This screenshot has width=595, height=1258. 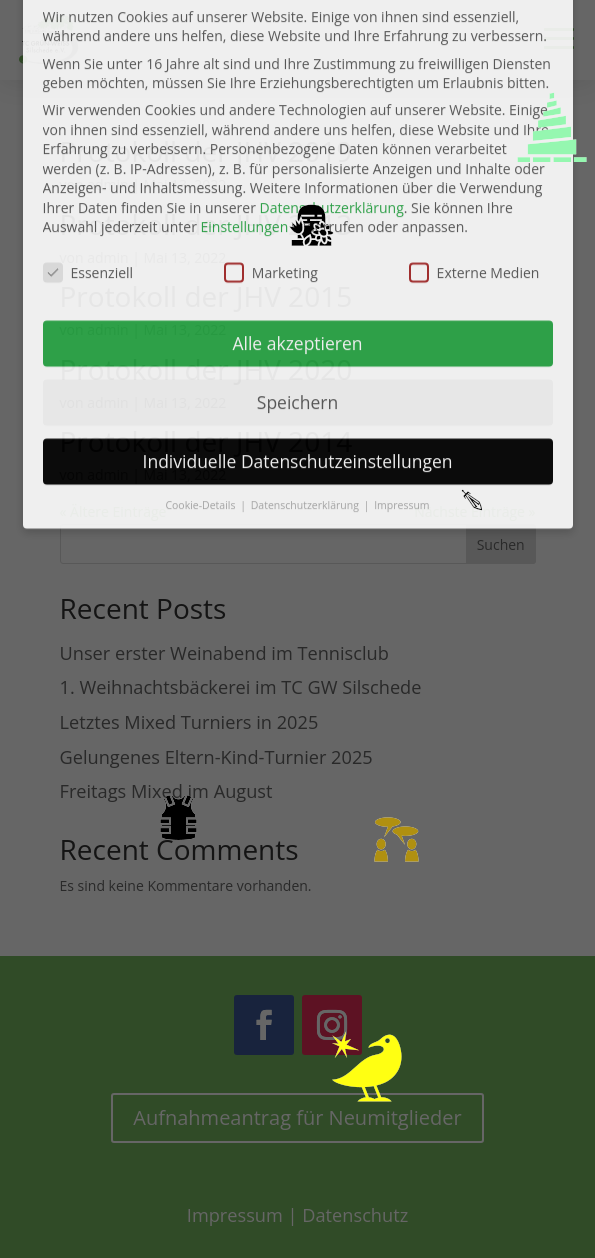 I want to click on view mosque or islamic religious site, so click(x=552, y=125).